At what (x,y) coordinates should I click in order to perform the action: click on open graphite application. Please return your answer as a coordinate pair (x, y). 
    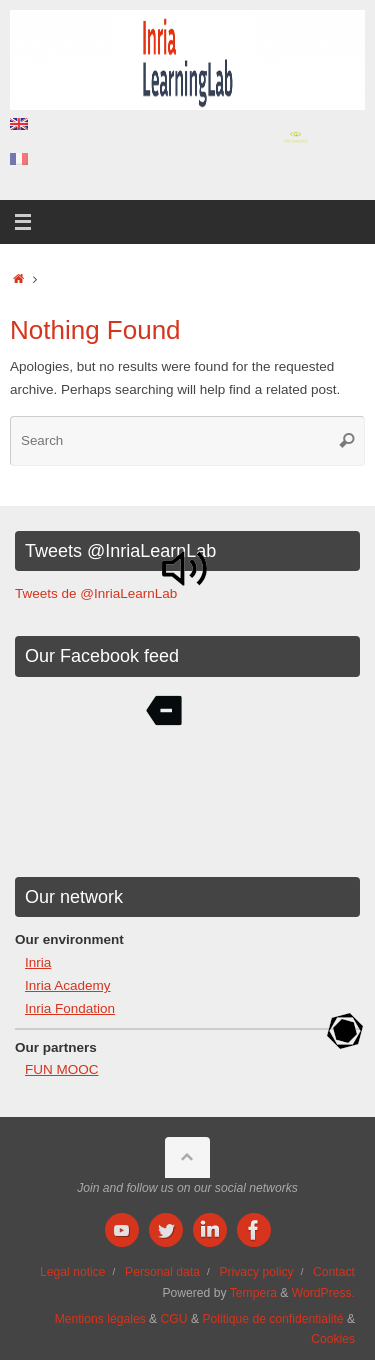
    Looking at the image, I should click on (345, 1031).